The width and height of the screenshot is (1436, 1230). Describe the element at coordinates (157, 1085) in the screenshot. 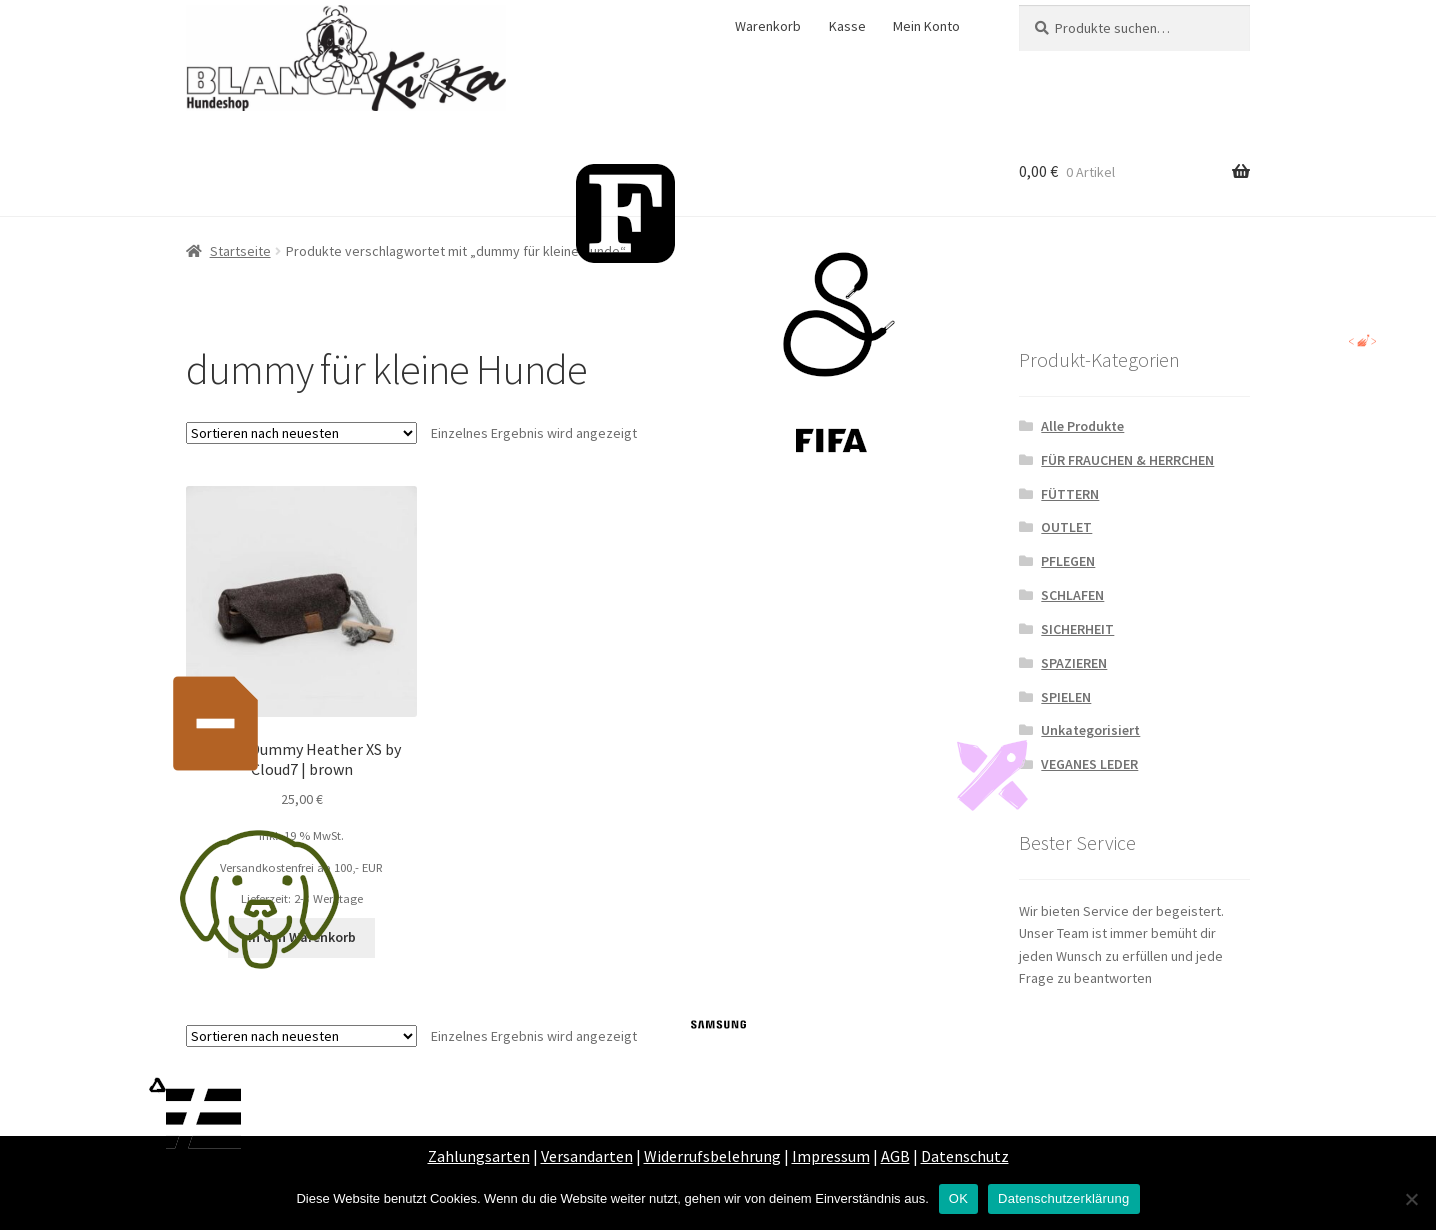

I see `open affinity creative software` at that location.